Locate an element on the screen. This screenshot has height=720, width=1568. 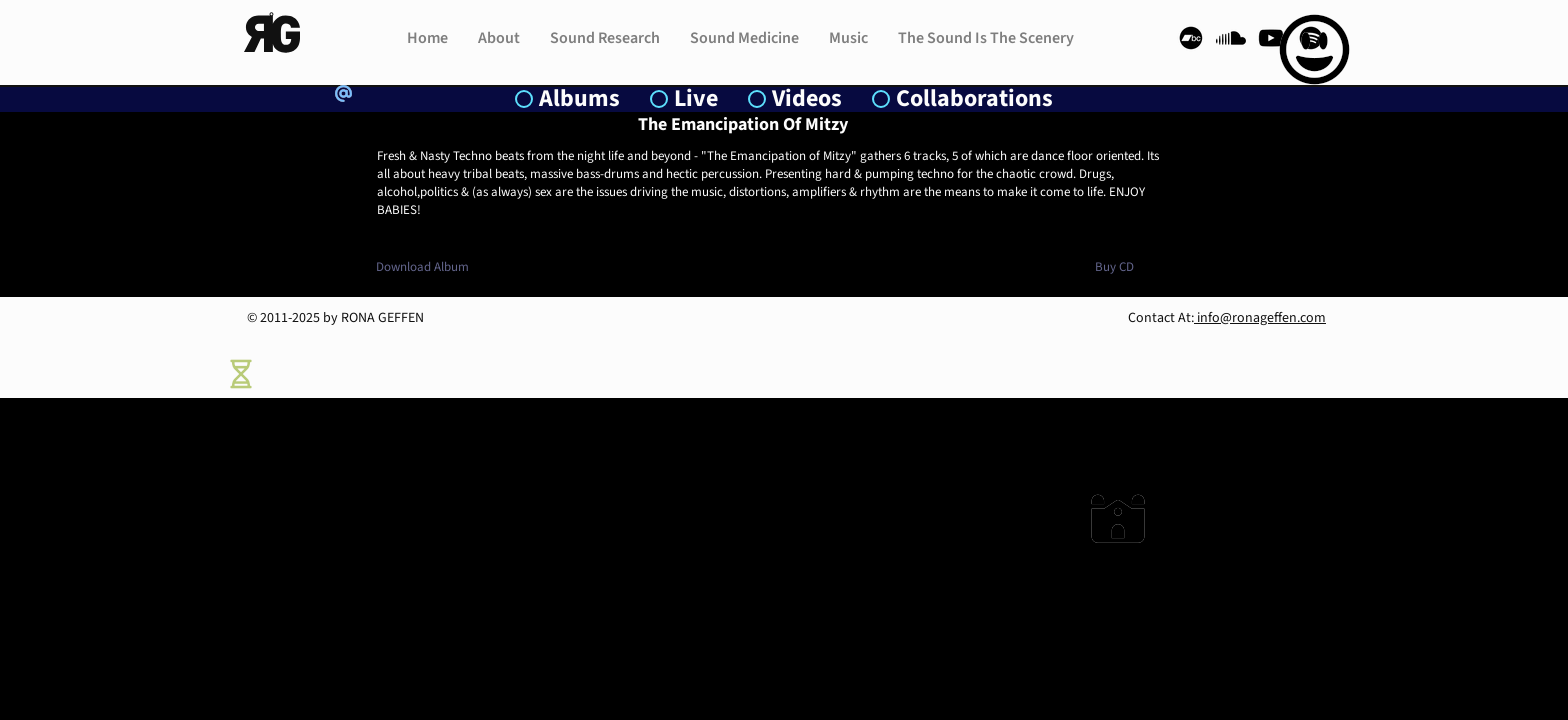
add an emoji or reaction to a message is located at coordinates (1314, 49).